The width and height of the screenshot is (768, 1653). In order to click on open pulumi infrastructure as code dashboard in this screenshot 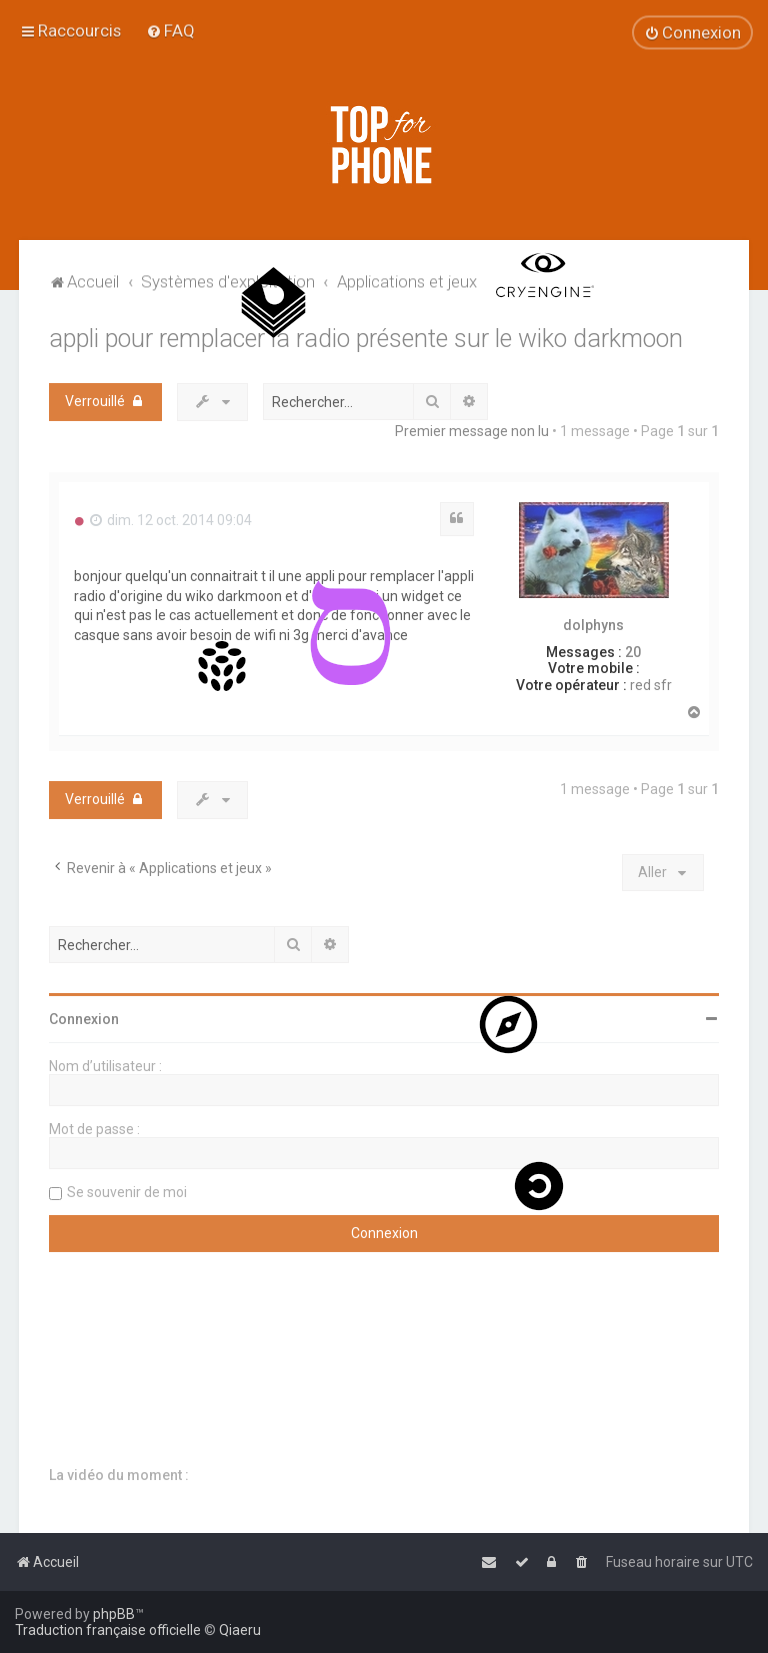, I will do `click(222, 666)`.